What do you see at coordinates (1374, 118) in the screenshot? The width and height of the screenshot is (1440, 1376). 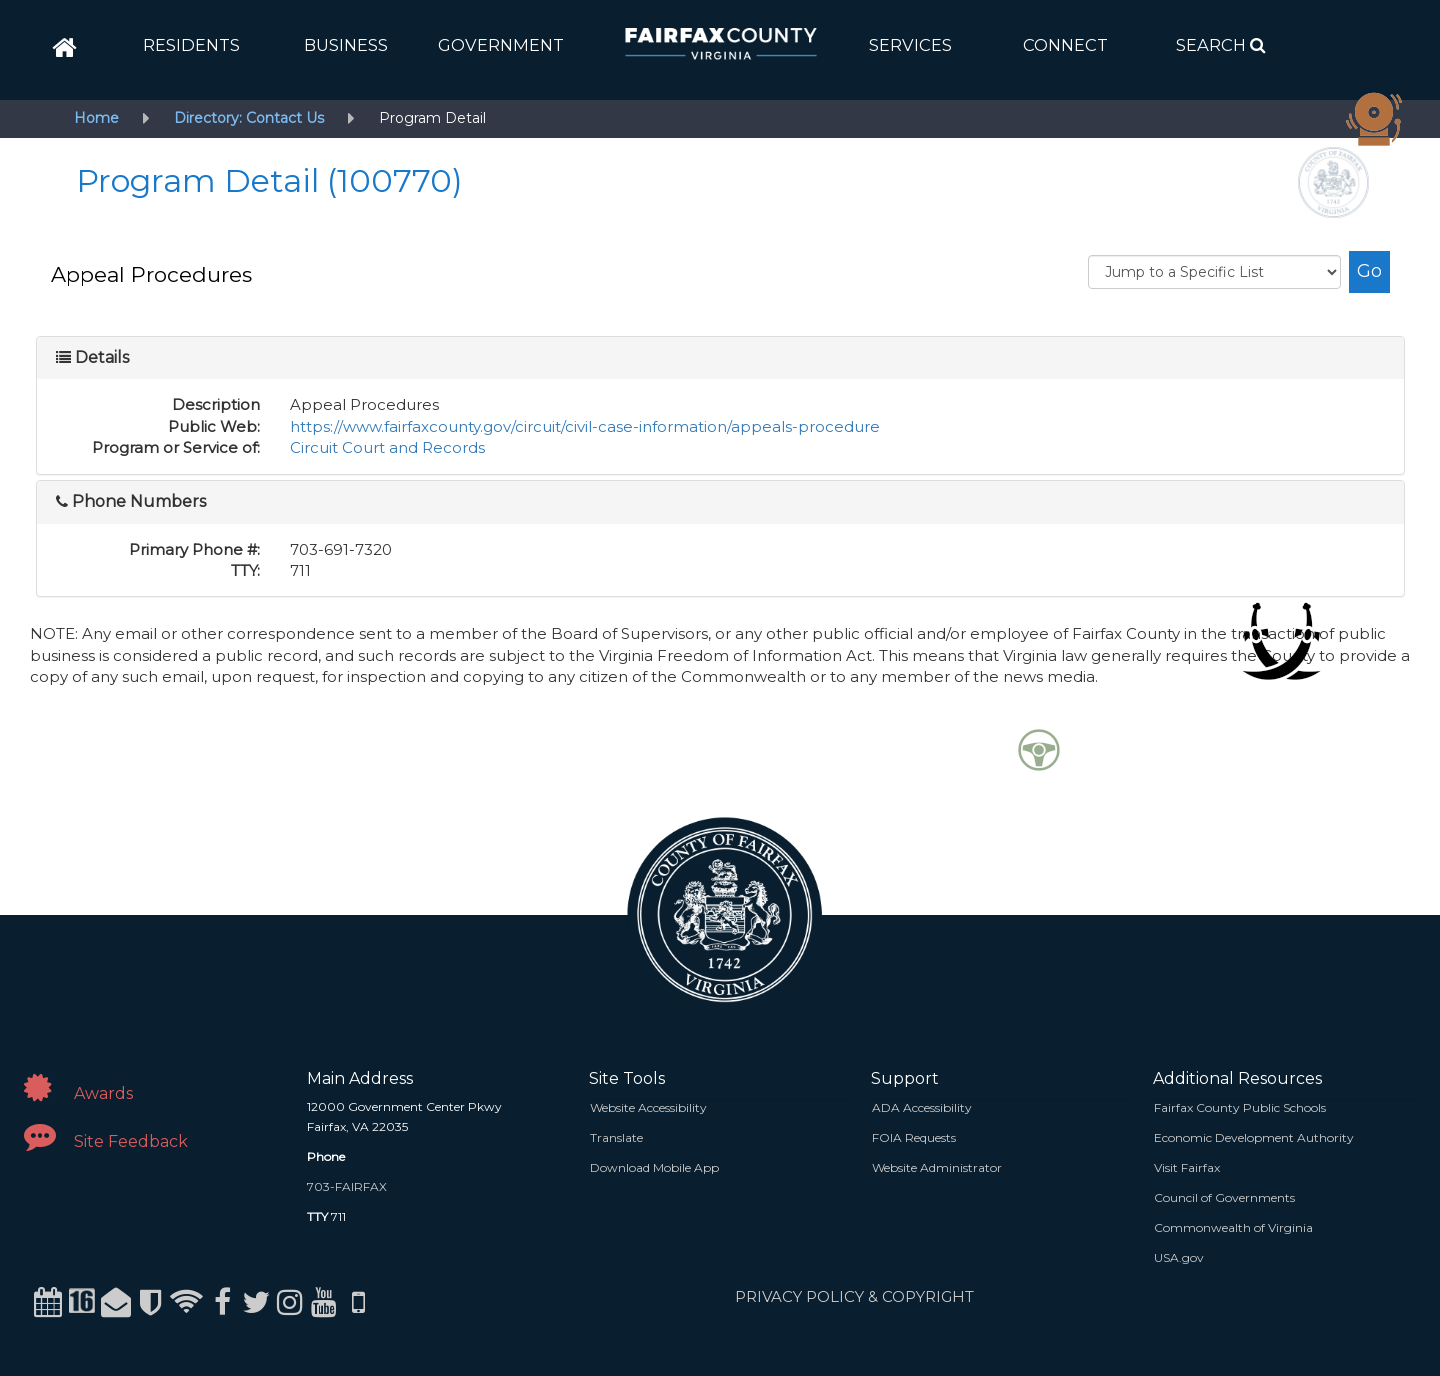 I see `alarm or alert is currently active` at bounding box center [1374, 118].